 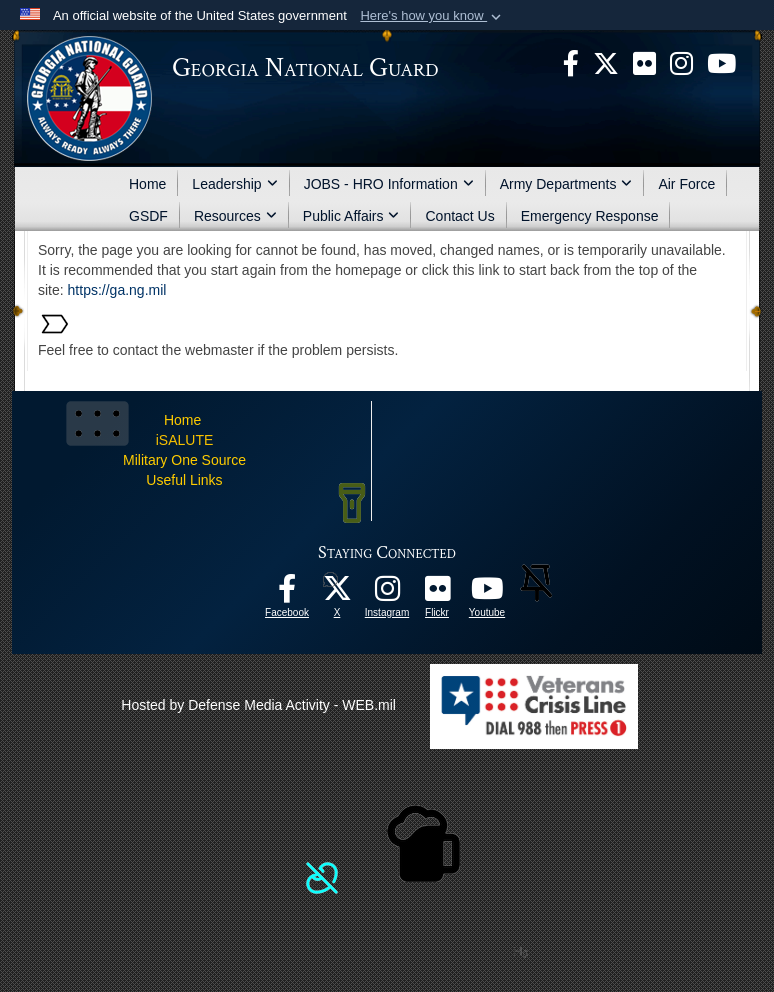 What do you see at coordinates (423, 845) in the screenshot?
I see `find nearby bars or pubs` at bounding box center [423, 845].